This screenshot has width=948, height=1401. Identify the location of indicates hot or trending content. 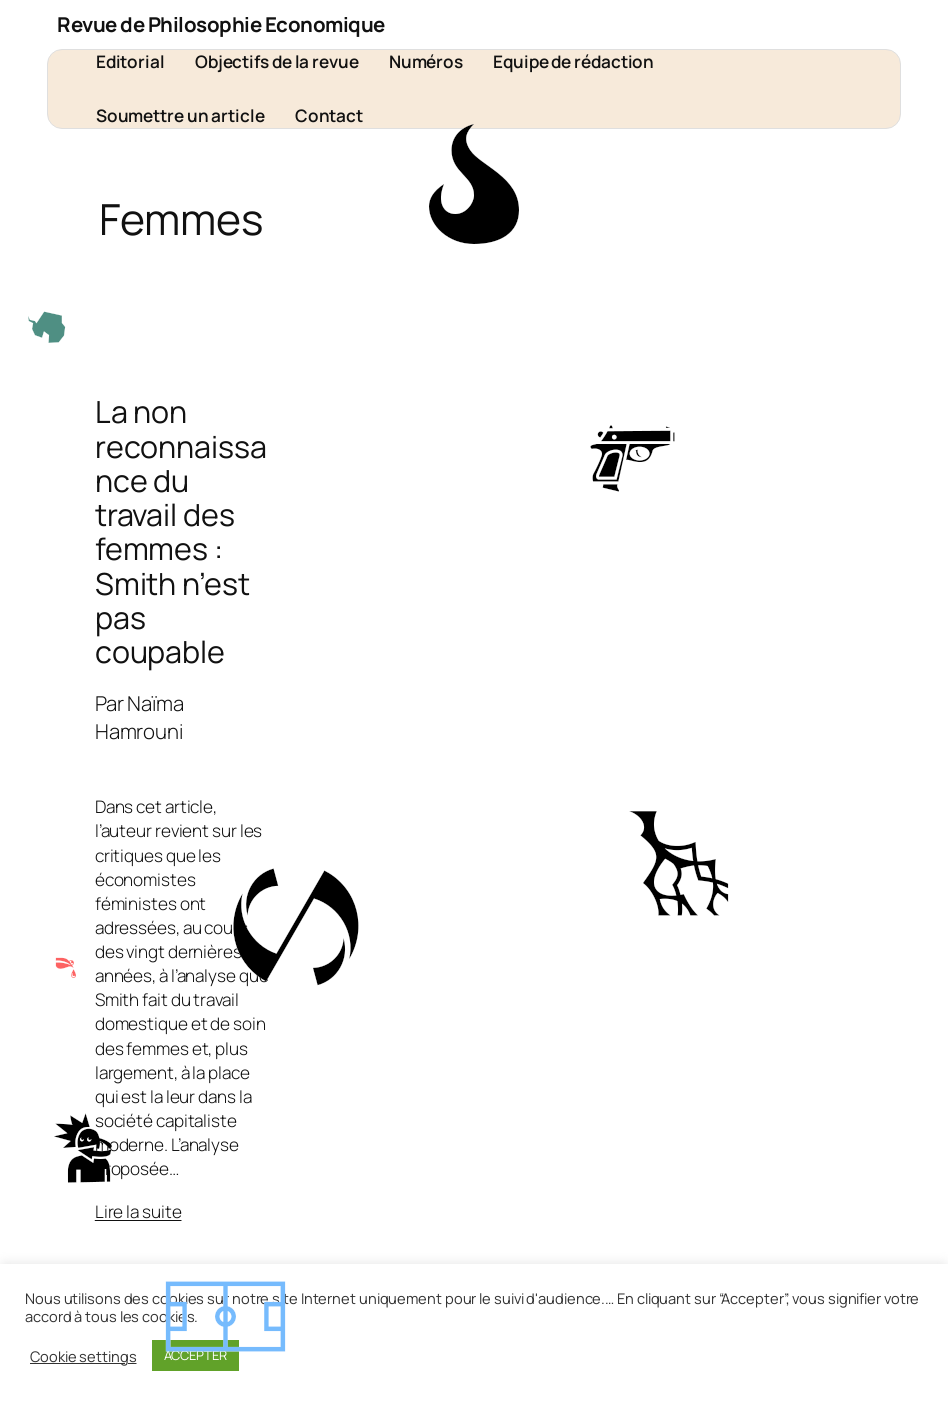
(474, 184).